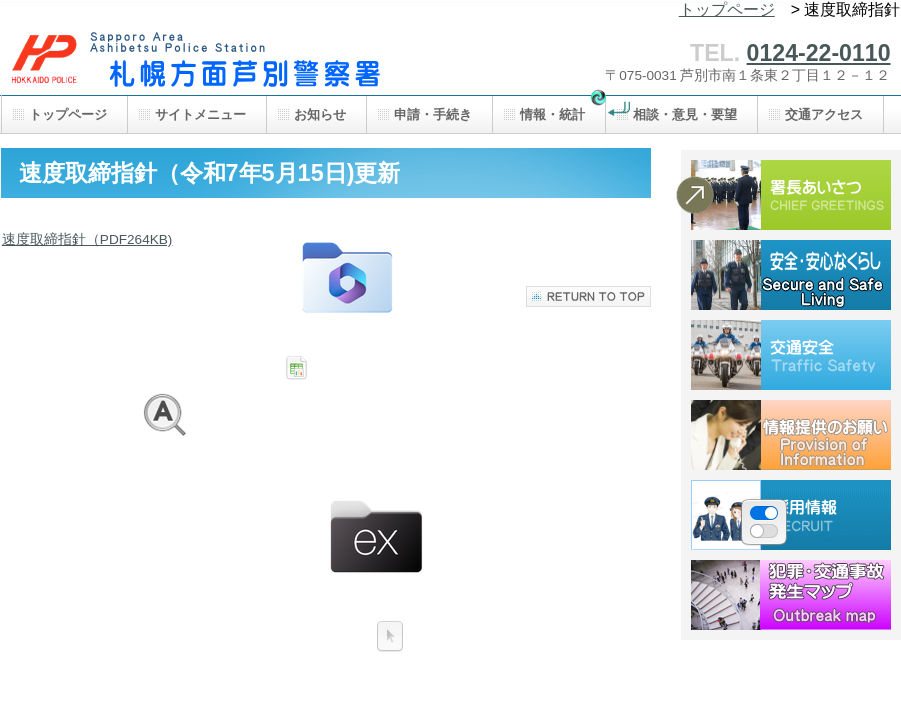 This screenshot has height=720, width=901. I want to click on open desktop preferences or settings, so click(764, 522).